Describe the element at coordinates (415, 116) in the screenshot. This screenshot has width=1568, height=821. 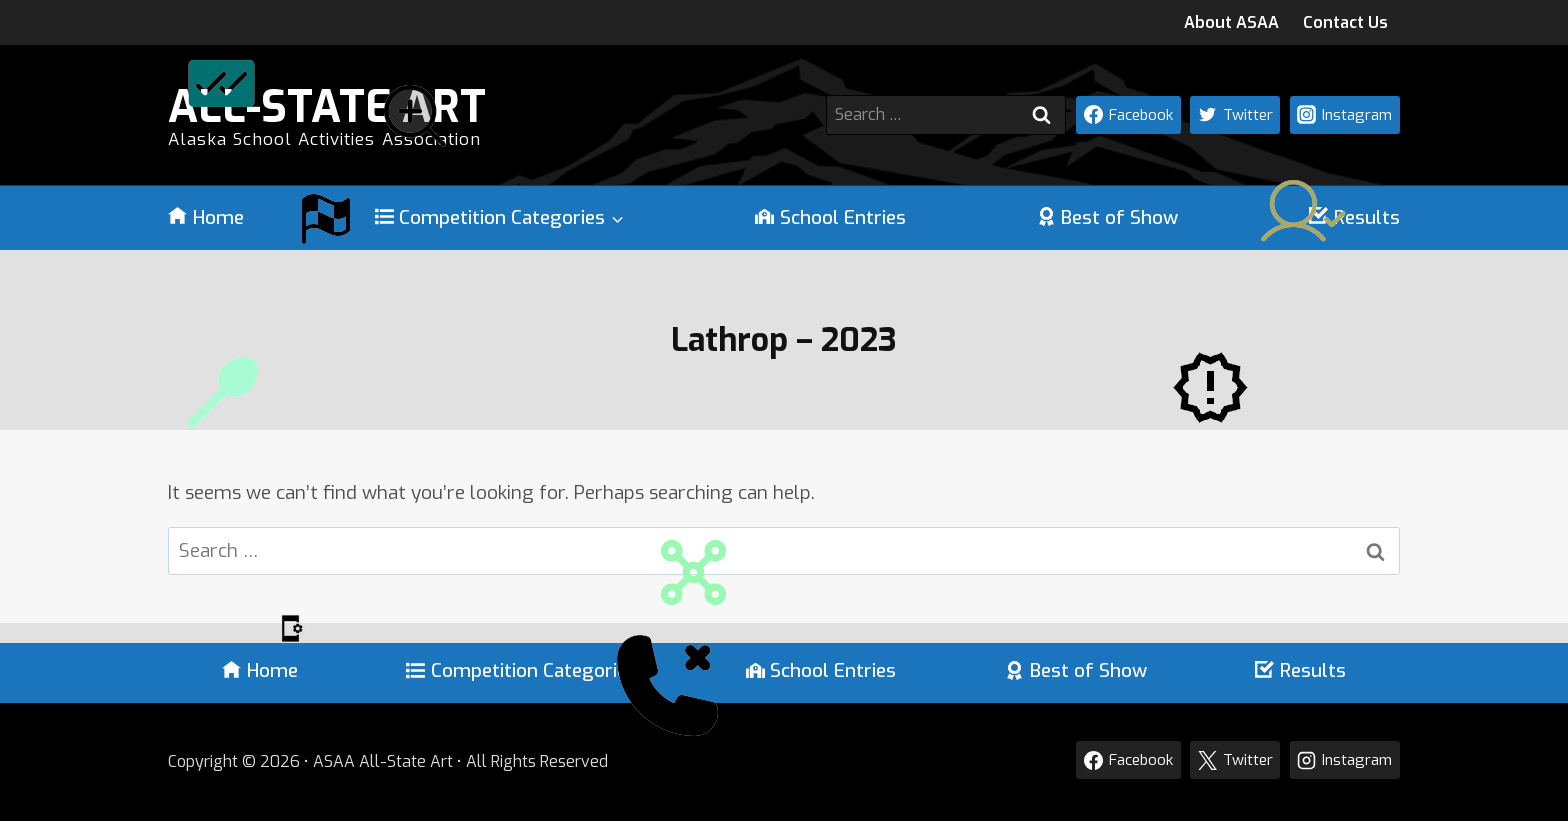
I see `zoom in on content` at that location.